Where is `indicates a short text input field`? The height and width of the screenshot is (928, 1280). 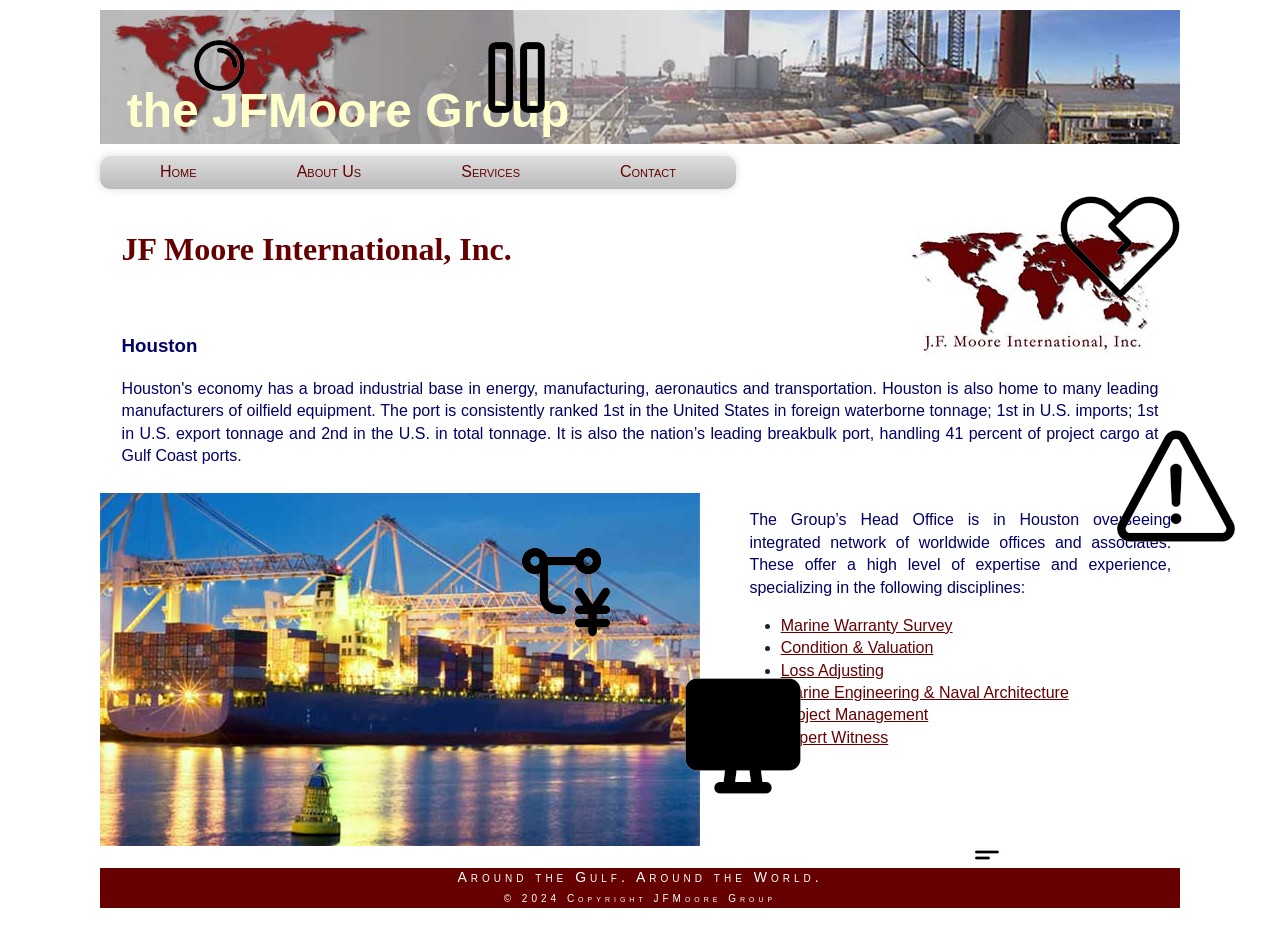 indicates a short text input field is located at coordinates (987, 855).